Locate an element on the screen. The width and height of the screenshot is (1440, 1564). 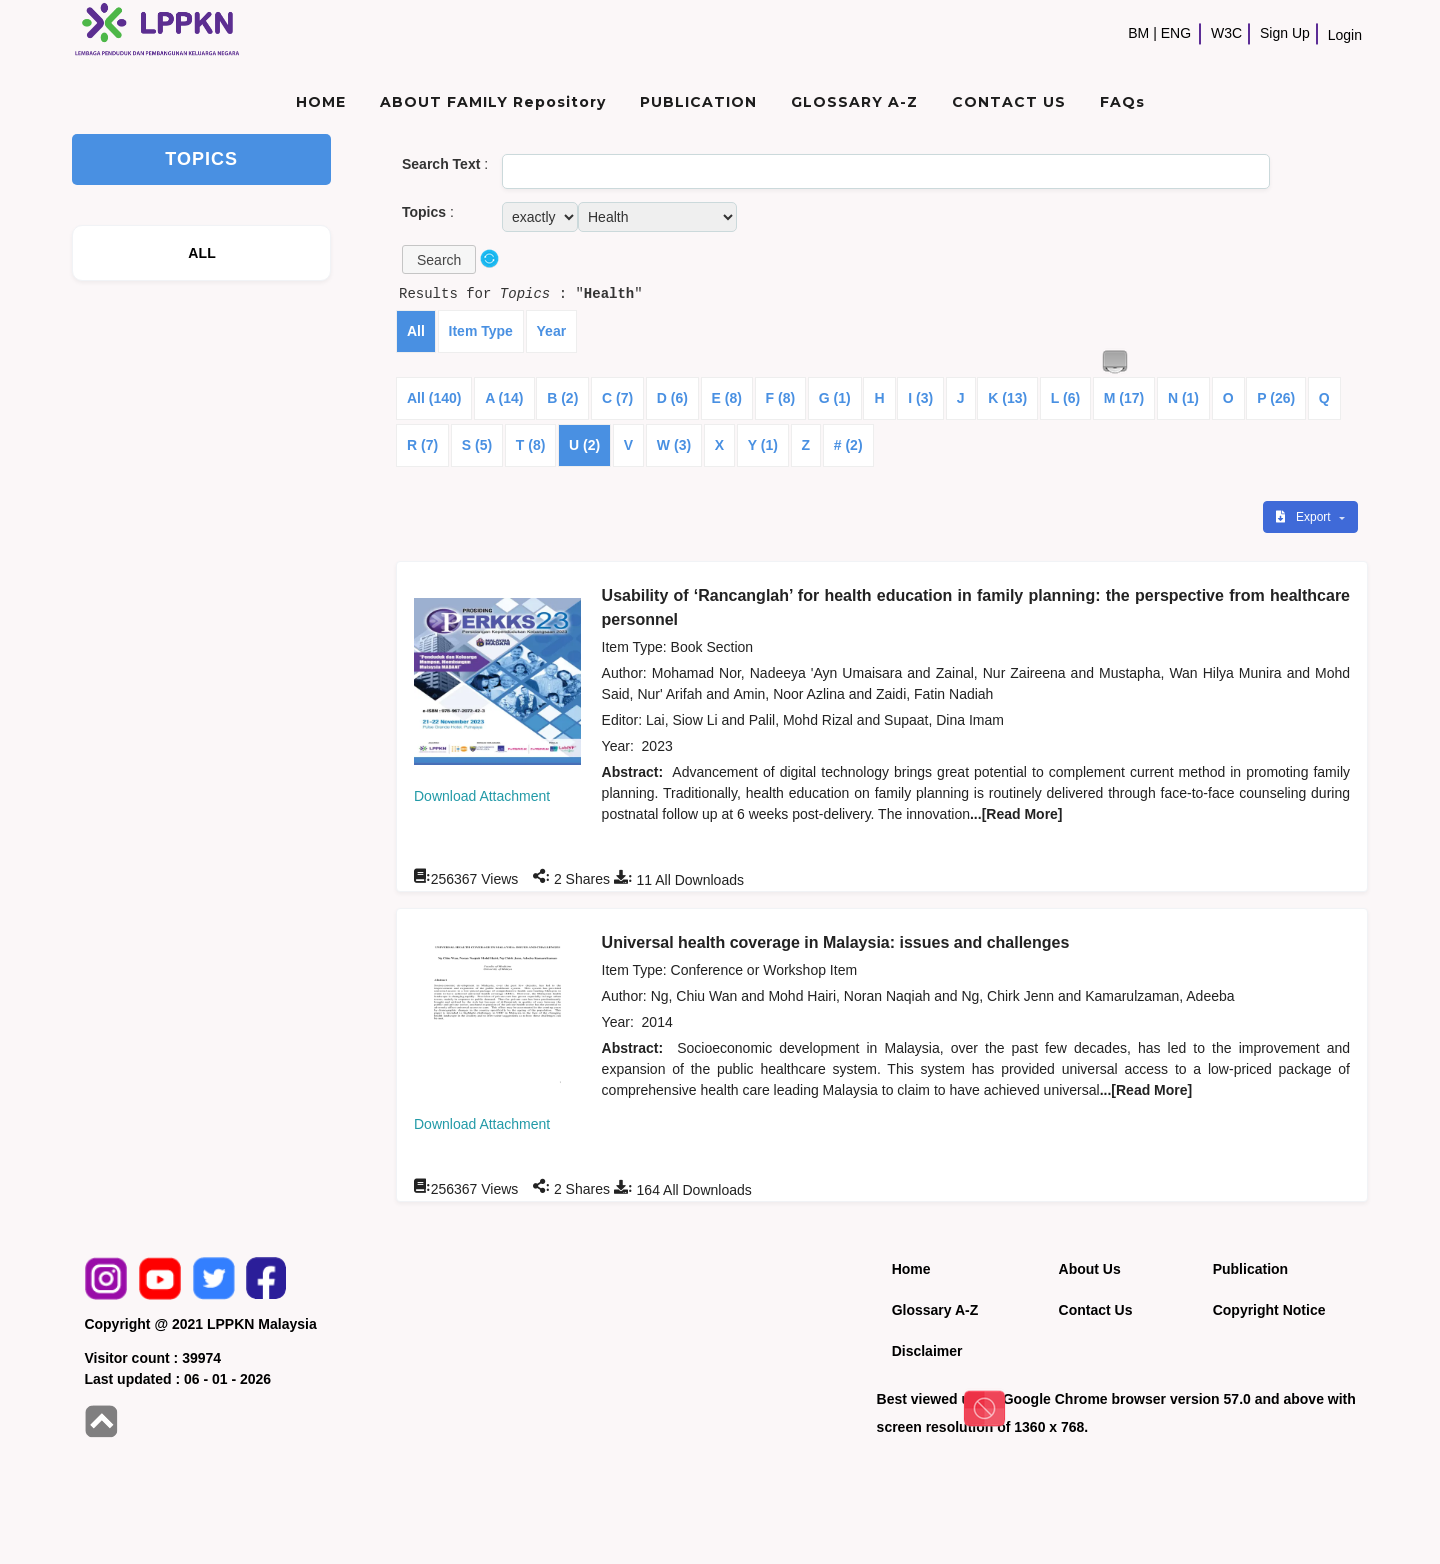
indicates image failed to load is located at coordinates (984, 1407).